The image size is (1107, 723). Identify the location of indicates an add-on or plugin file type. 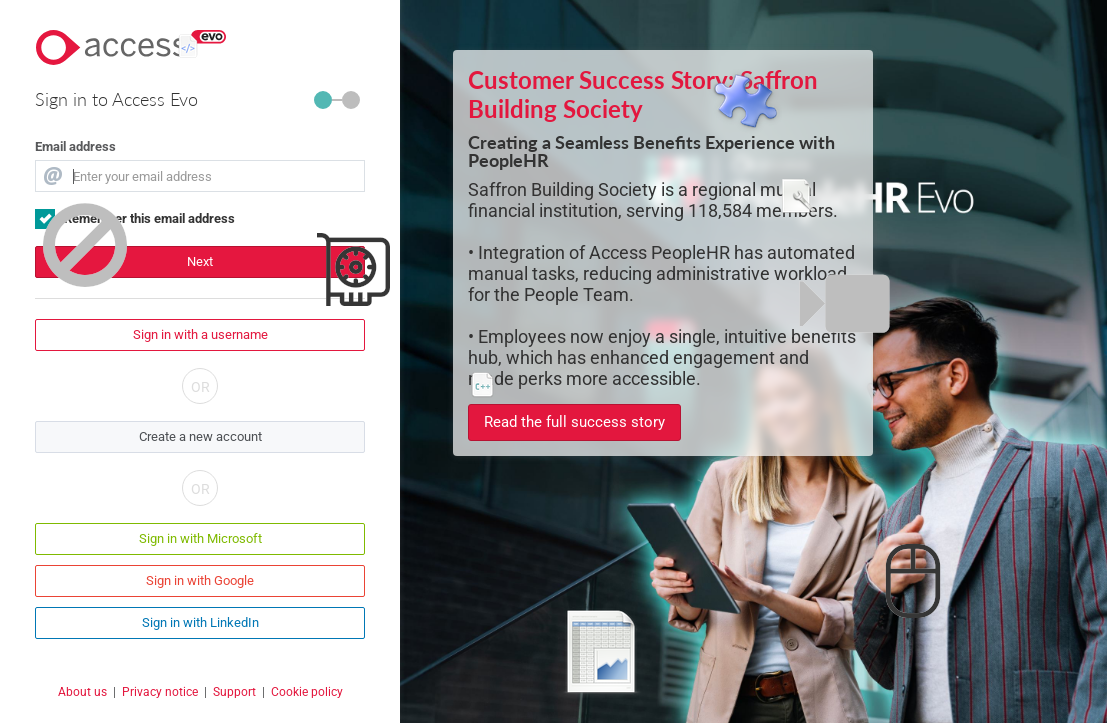
(744, 100).